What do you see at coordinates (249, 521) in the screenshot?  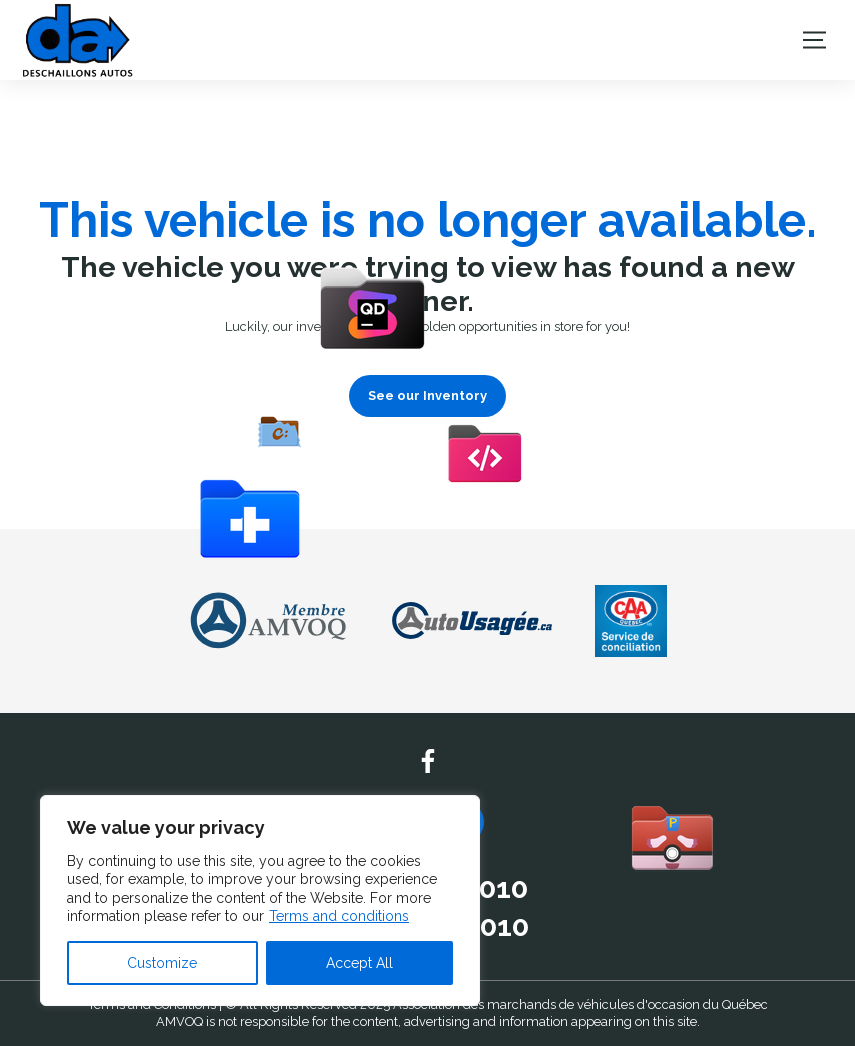 I see `open wondershare dr.fone folder` at bounding box center [249, 521].